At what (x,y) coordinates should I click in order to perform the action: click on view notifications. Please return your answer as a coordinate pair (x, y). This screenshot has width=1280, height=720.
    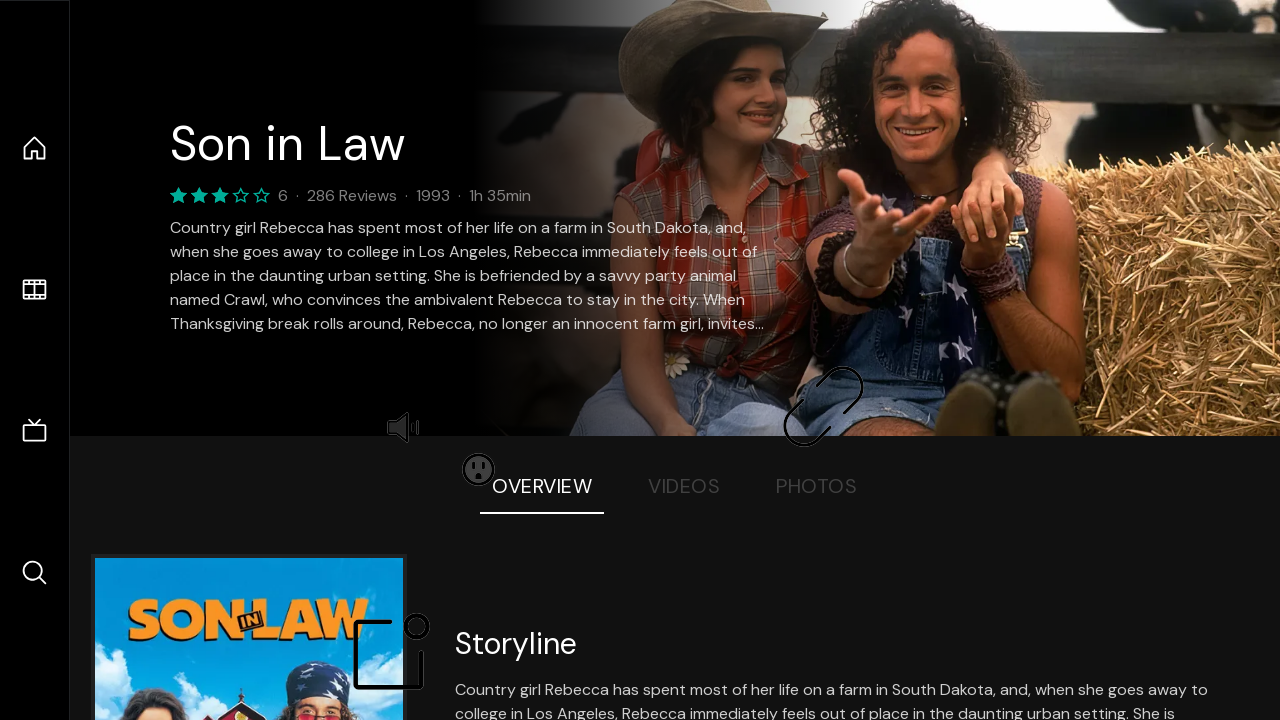
    Looking at the image, I should click on (390, 653).